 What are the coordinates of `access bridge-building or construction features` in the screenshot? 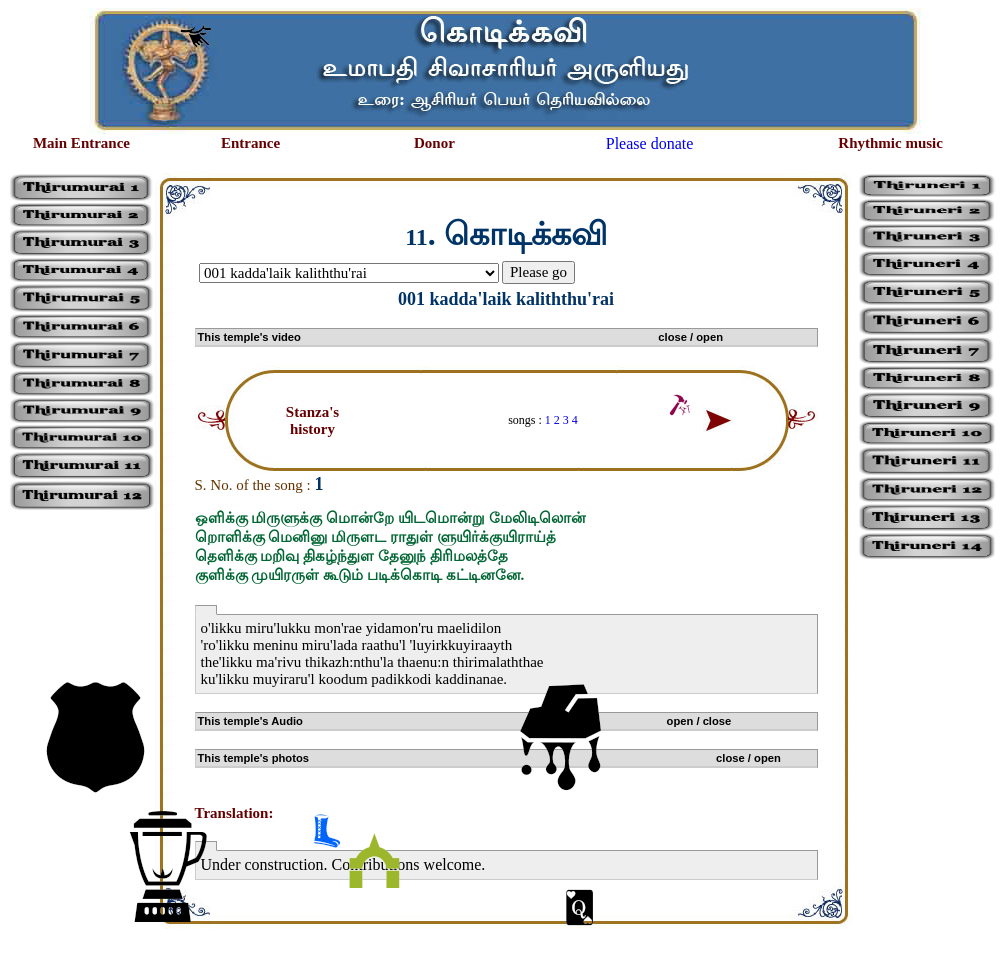 It's located at (374, 860).